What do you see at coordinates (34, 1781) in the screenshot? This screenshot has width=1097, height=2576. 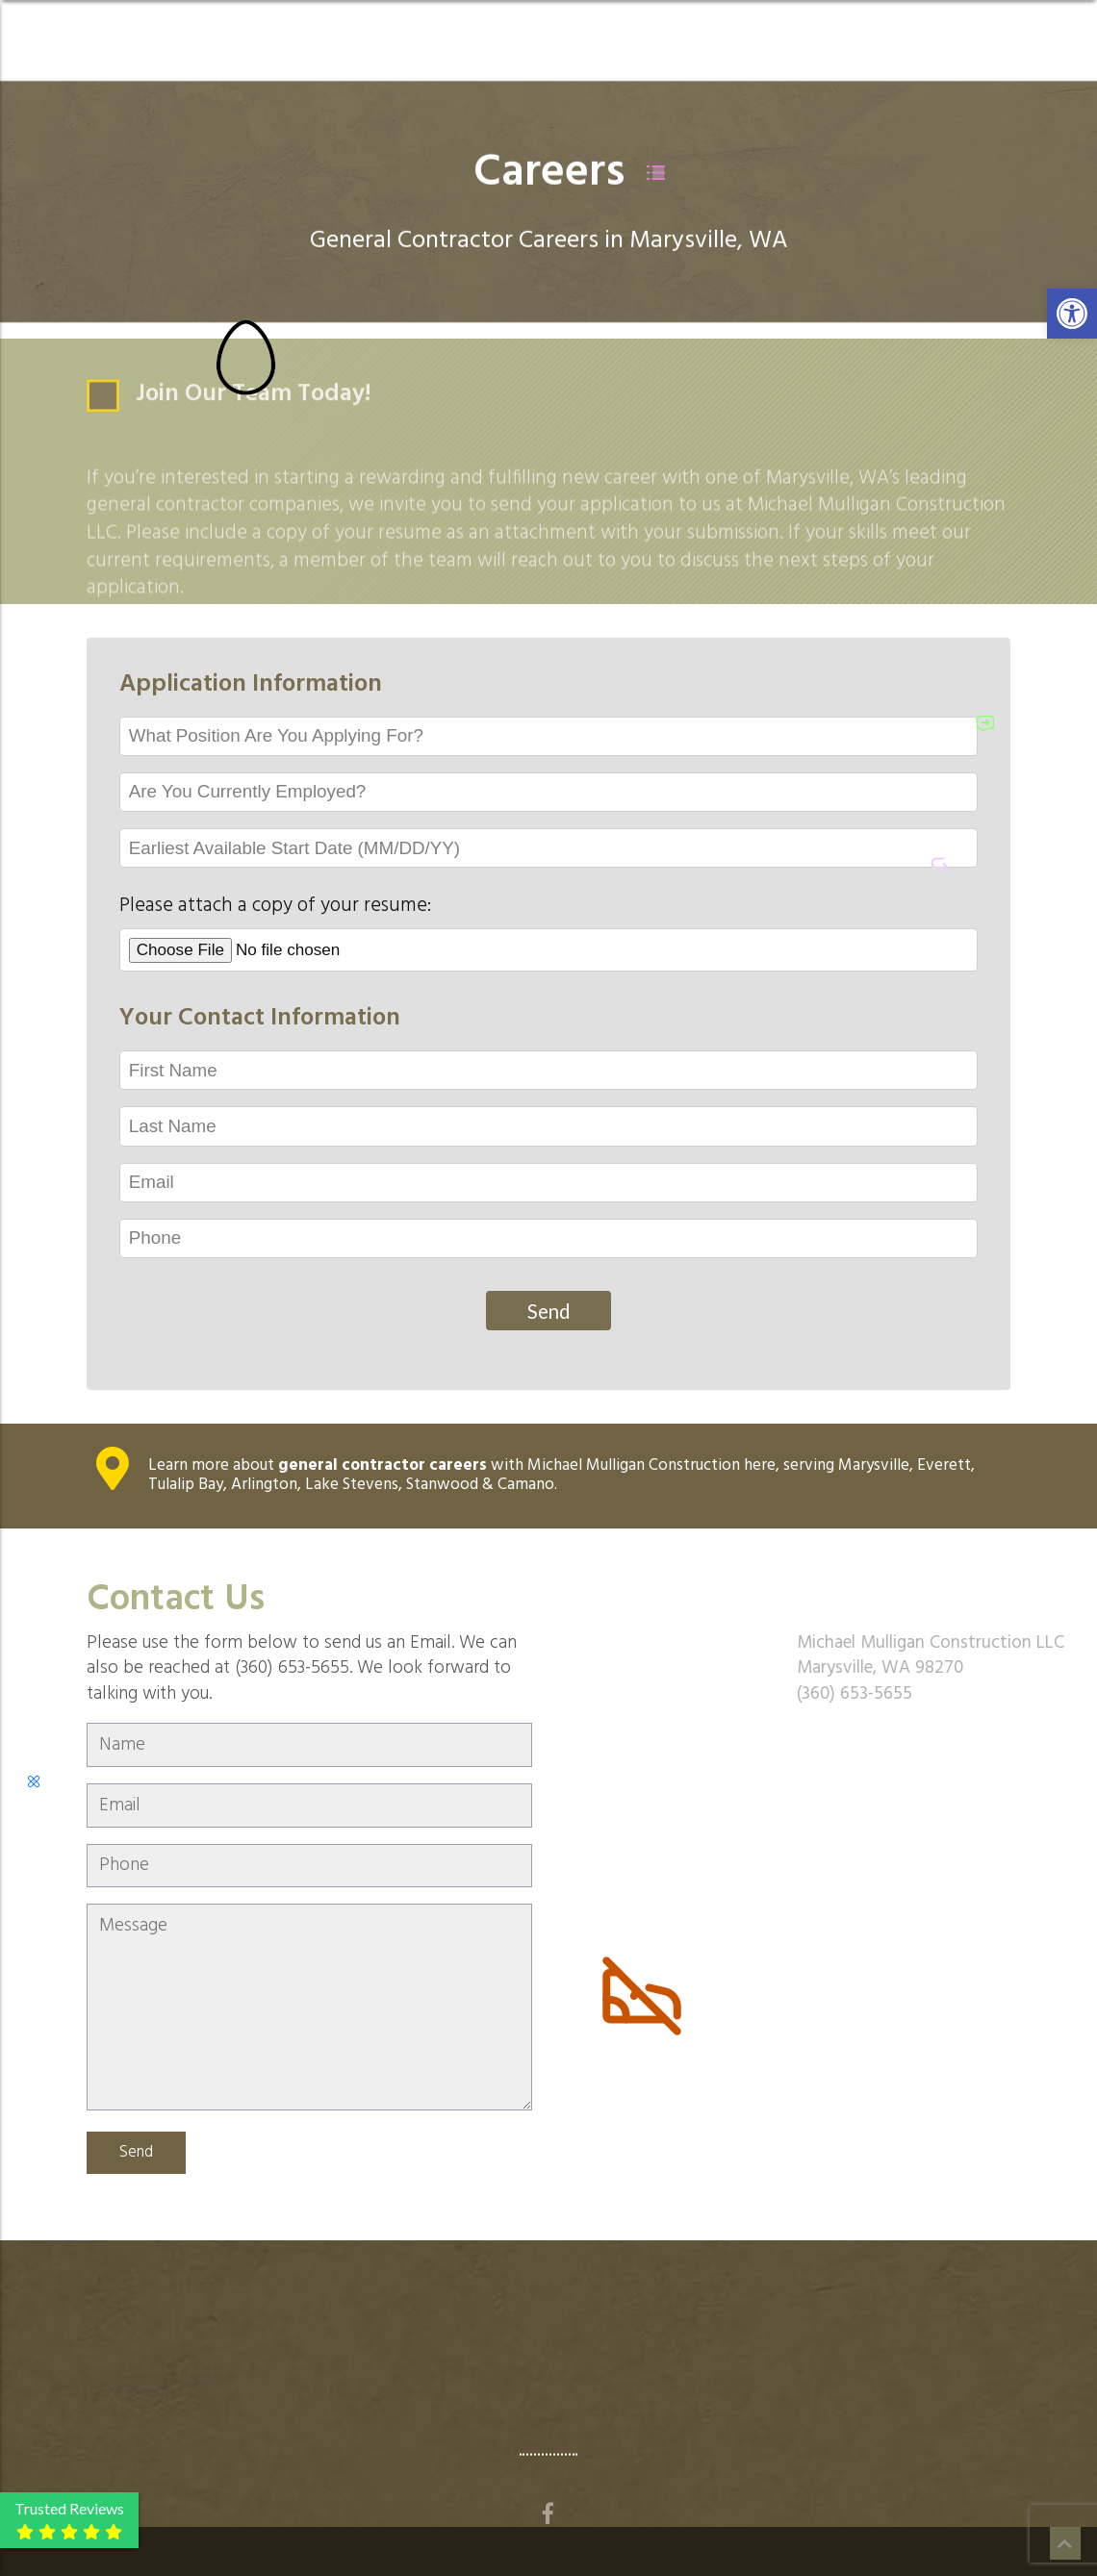 I see `access first aid or medical help resources` at bounding box center [34, 1781].